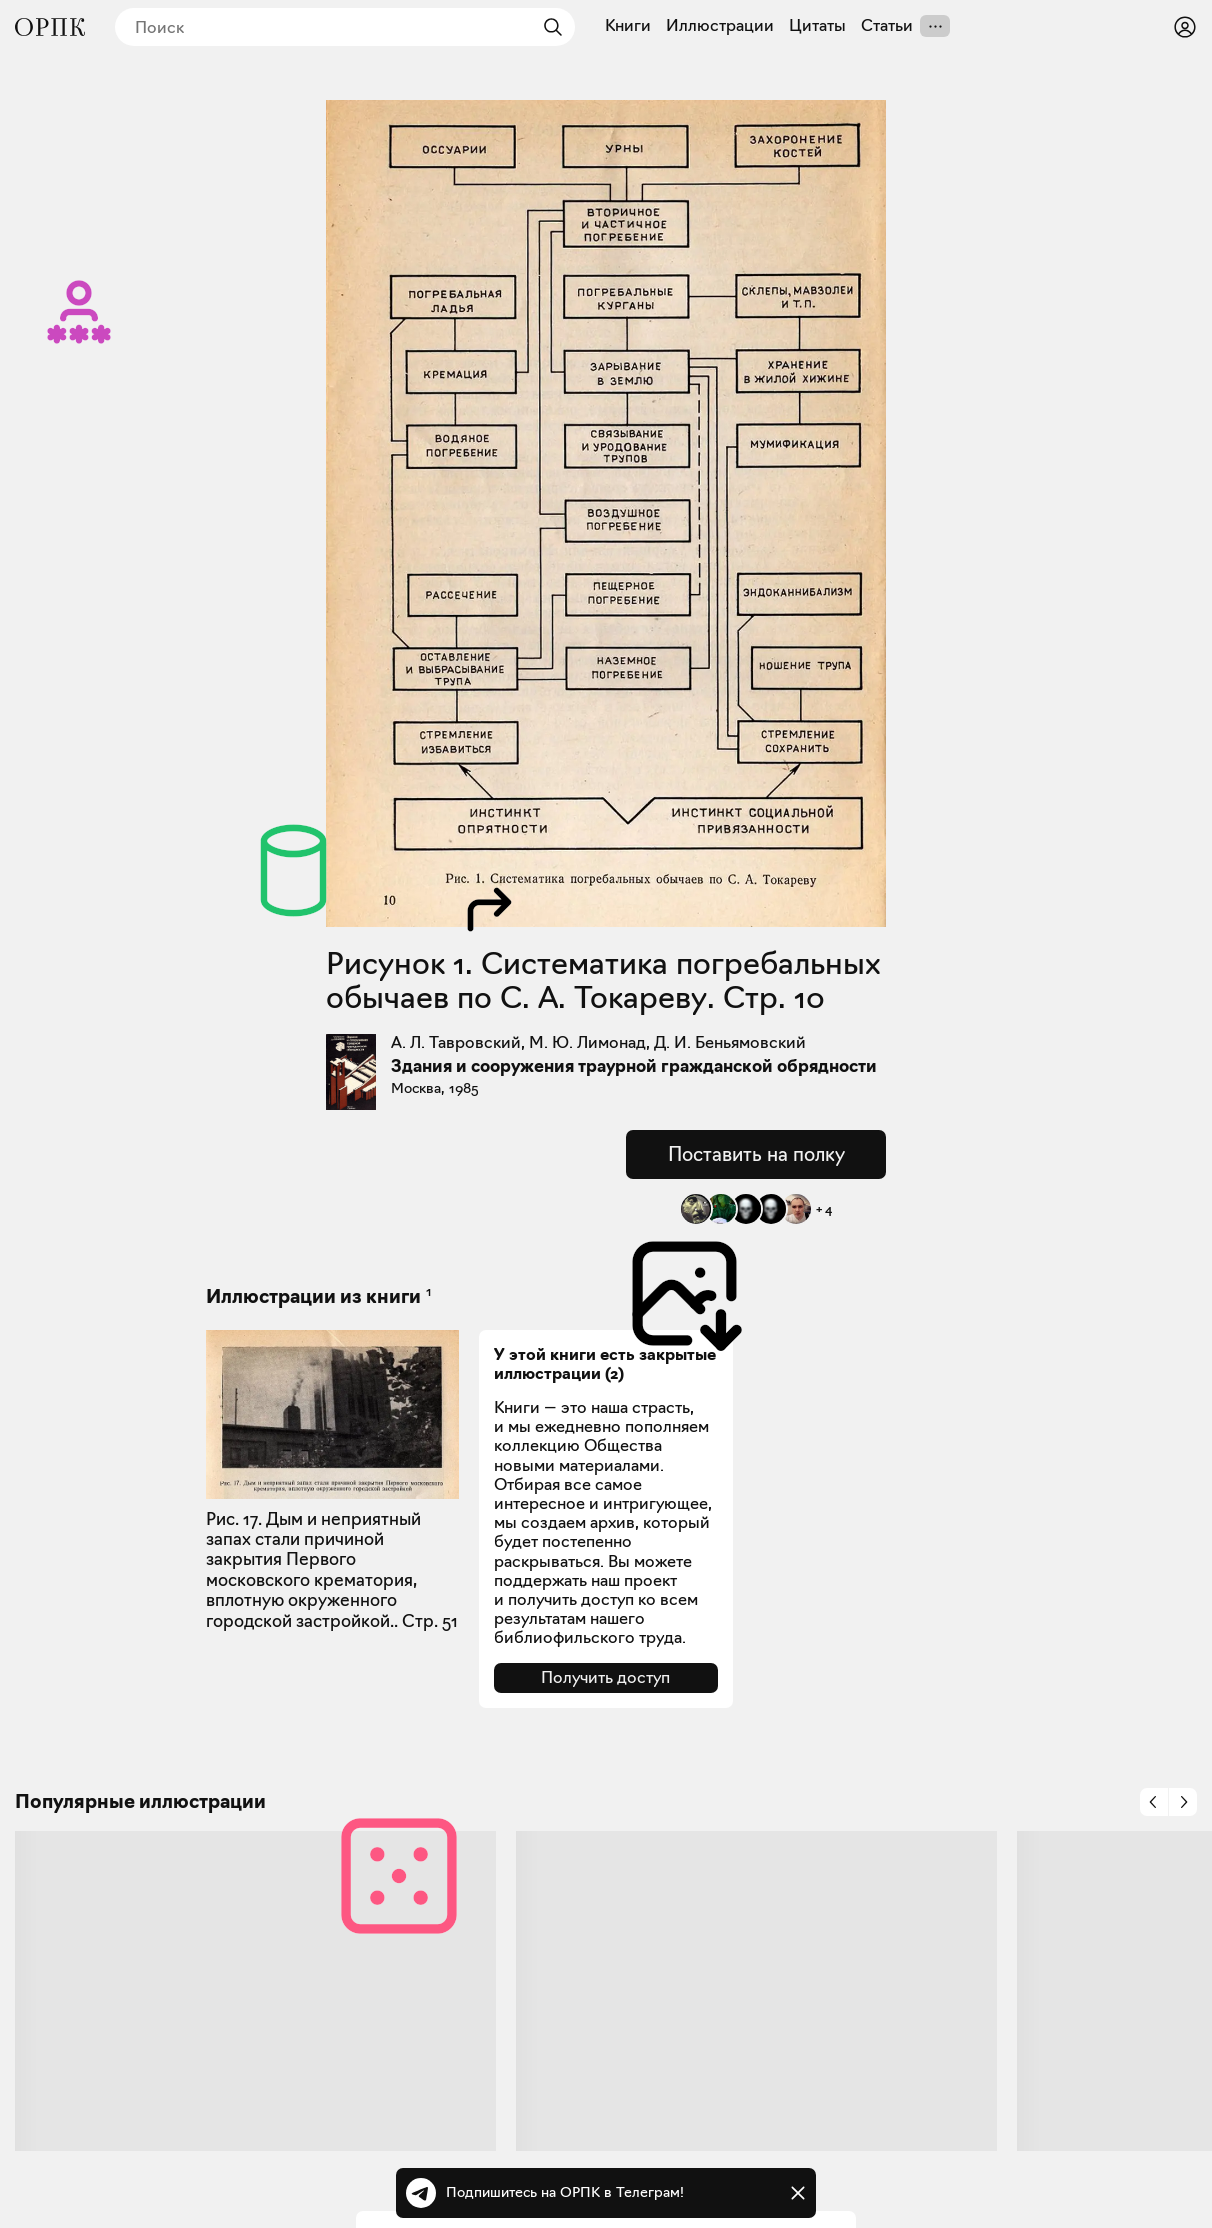  I want to click on access database management, so click(293, 870).